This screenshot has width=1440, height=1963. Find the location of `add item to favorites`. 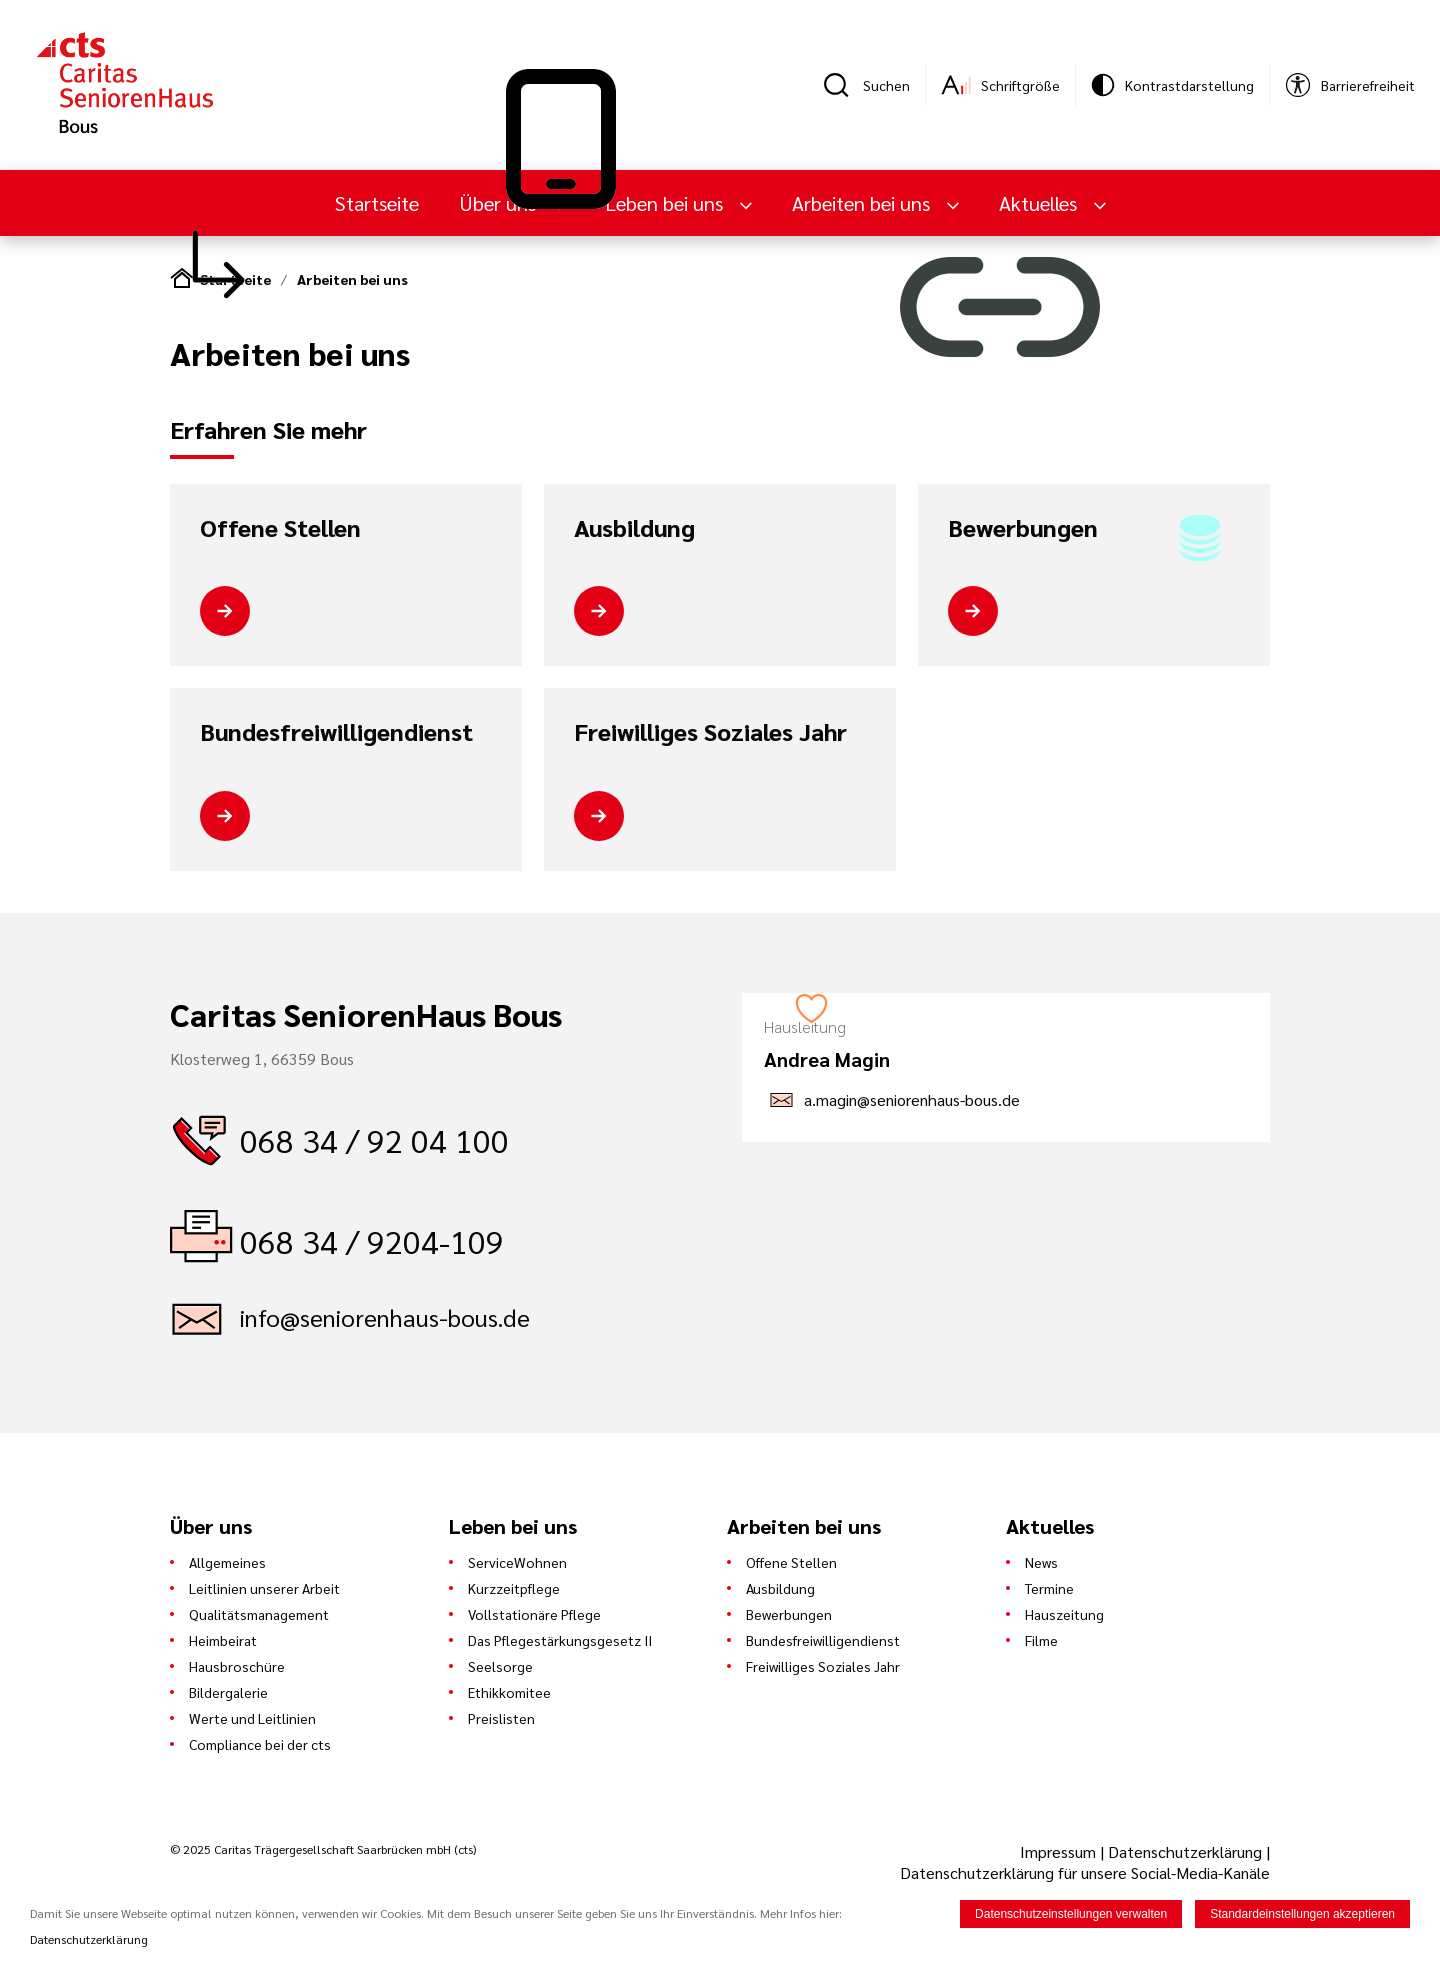

add item to favorites is located at coordinates (811, 1008).